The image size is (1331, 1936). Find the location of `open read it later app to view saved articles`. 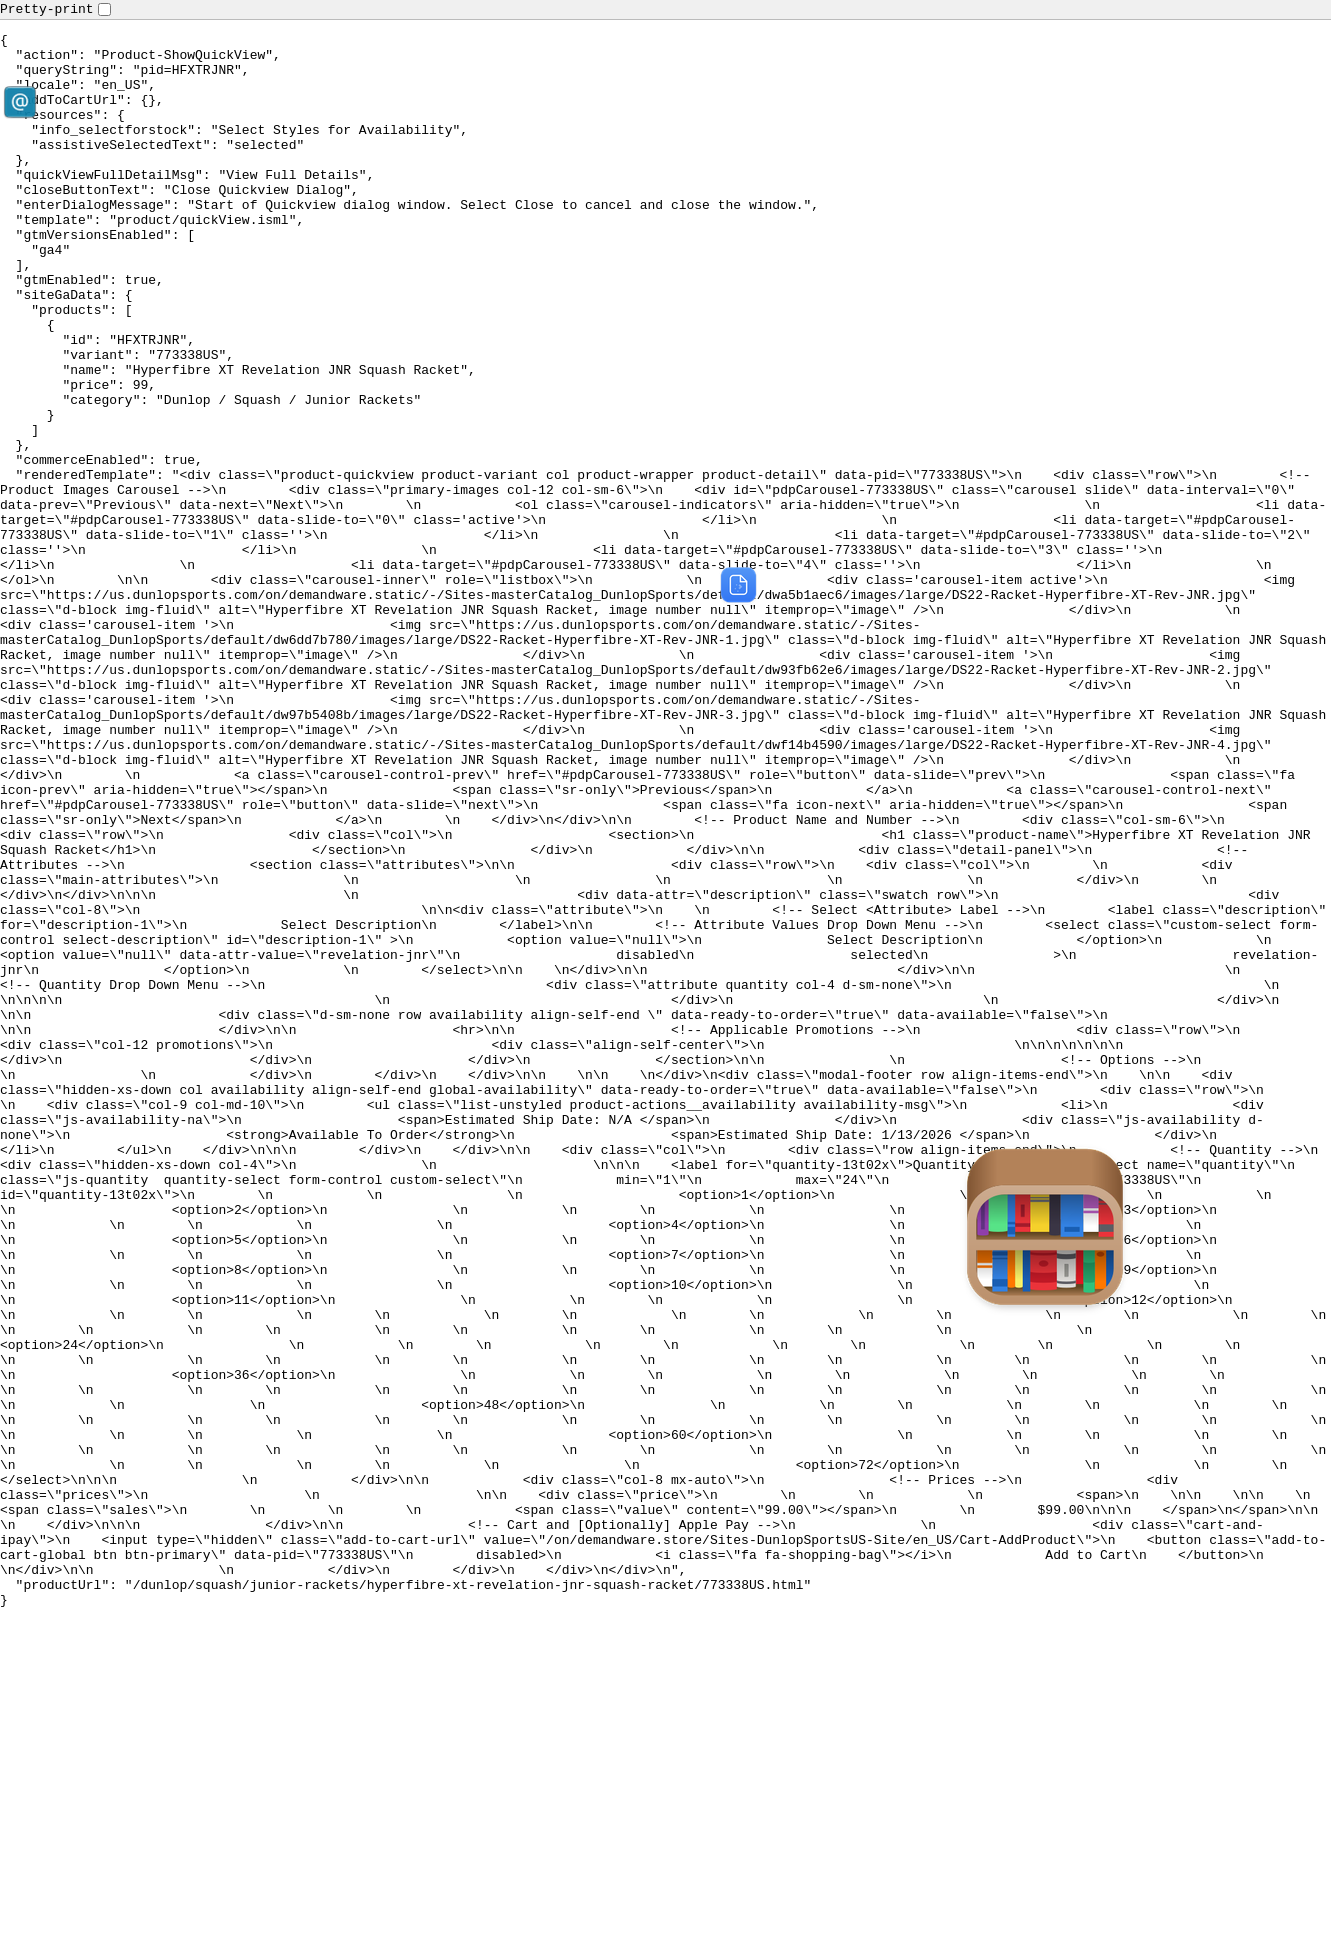

open read it later app to view saved articles is located at coordinates (1045, 1227).